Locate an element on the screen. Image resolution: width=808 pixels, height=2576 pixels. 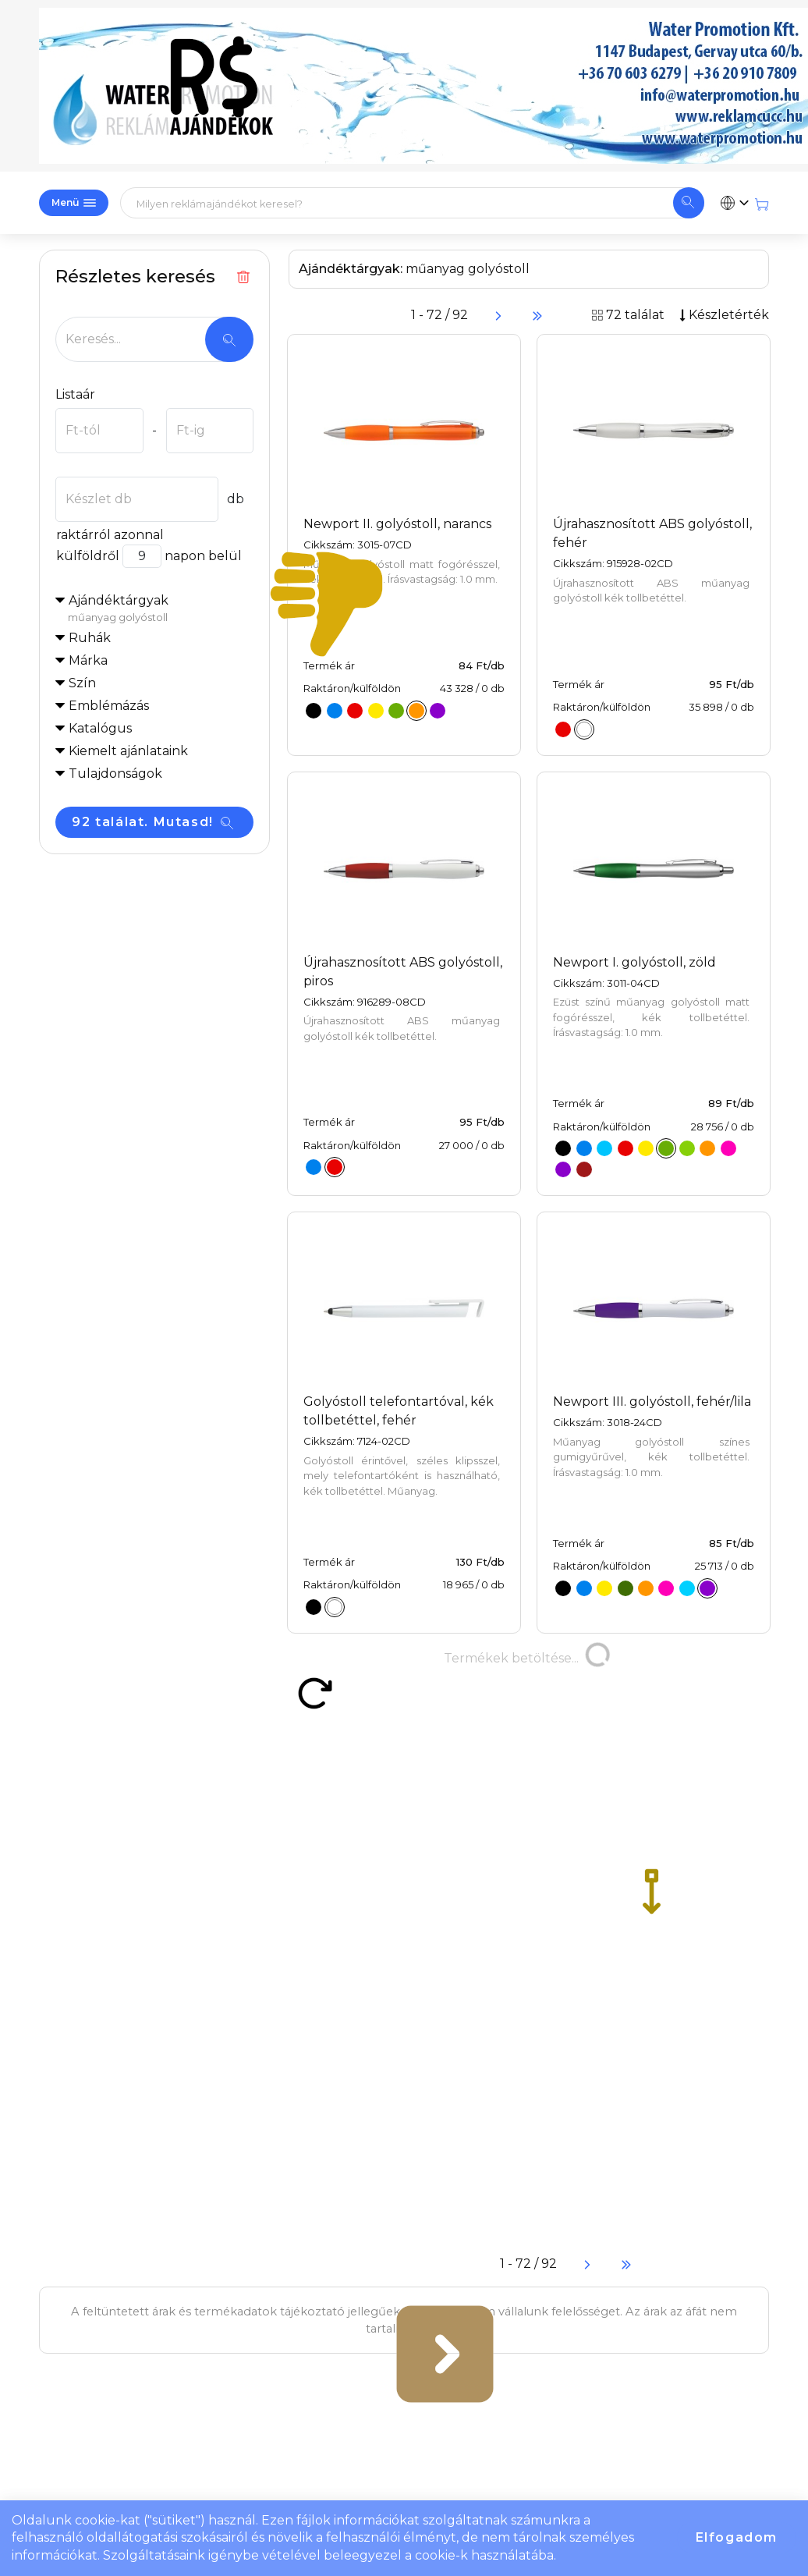
indicates brazilian real (BRL) currency is located at coordinates (214, 76).